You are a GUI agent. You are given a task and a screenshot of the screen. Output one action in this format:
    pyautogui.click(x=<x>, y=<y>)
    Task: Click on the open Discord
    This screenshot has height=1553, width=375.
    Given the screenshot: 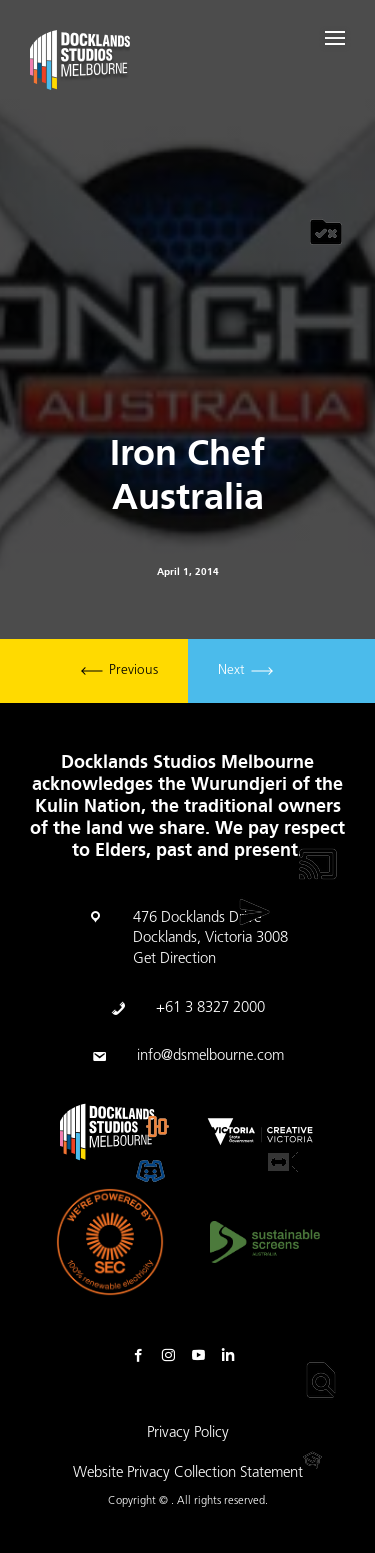 What is the action you would take?
    pyautogui.click(x=150, y=1170)
    